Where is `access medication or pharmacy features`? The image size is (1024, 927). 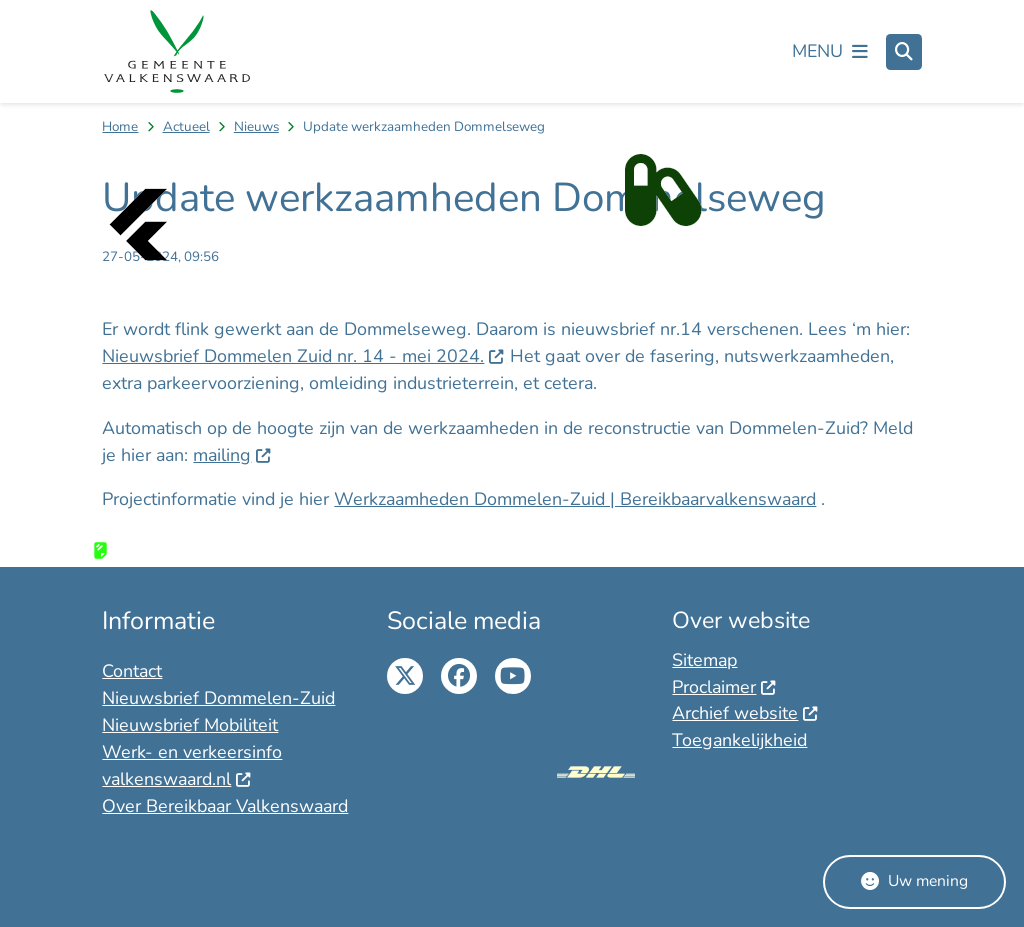
access medication or pharmacy features is located at coordinates (661, 190).